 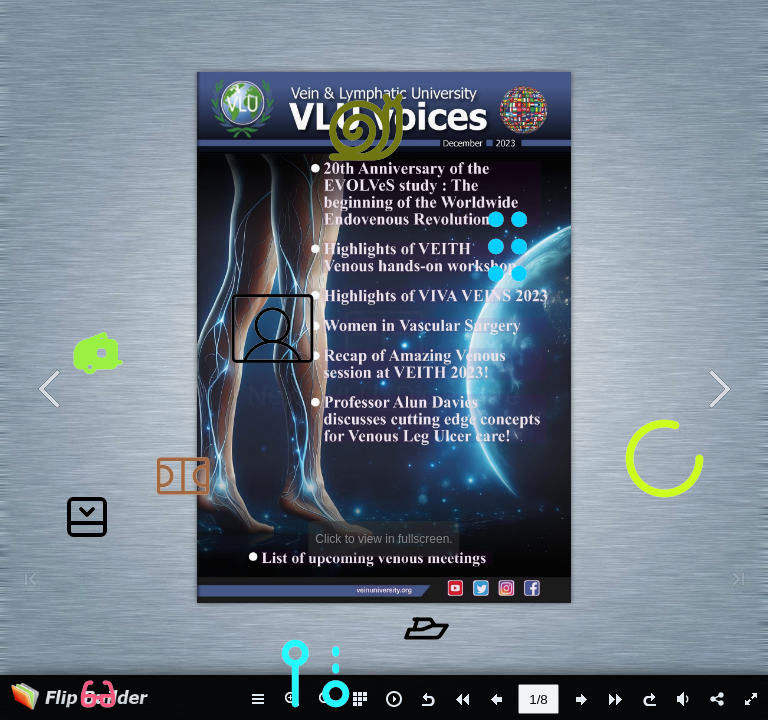 I want to click on access boat rental or marina services, so click(x=426, y=627).